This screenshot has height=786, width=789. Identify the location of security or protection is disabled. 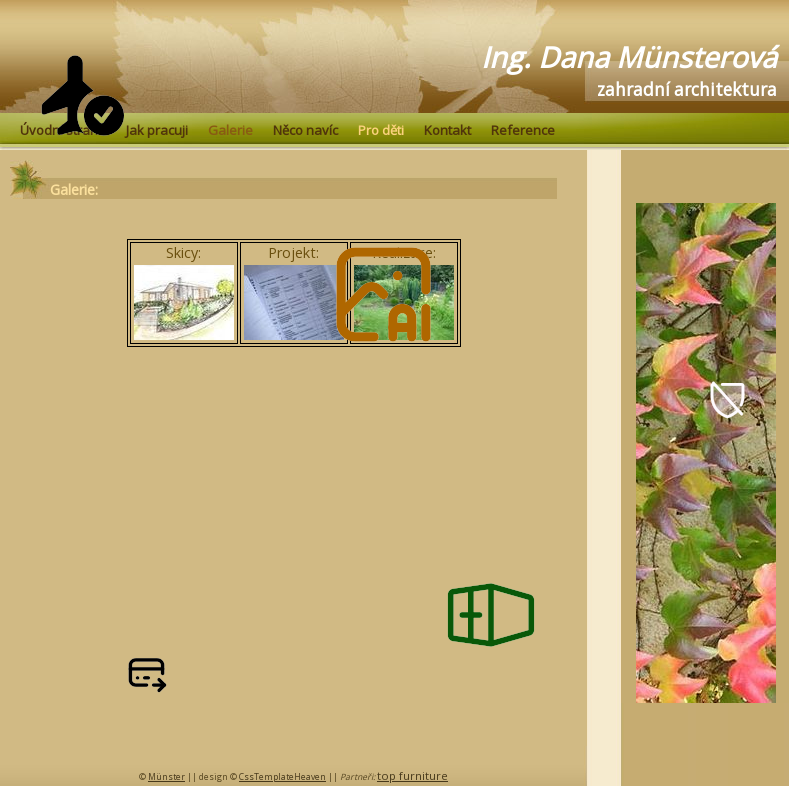
(727, 398).